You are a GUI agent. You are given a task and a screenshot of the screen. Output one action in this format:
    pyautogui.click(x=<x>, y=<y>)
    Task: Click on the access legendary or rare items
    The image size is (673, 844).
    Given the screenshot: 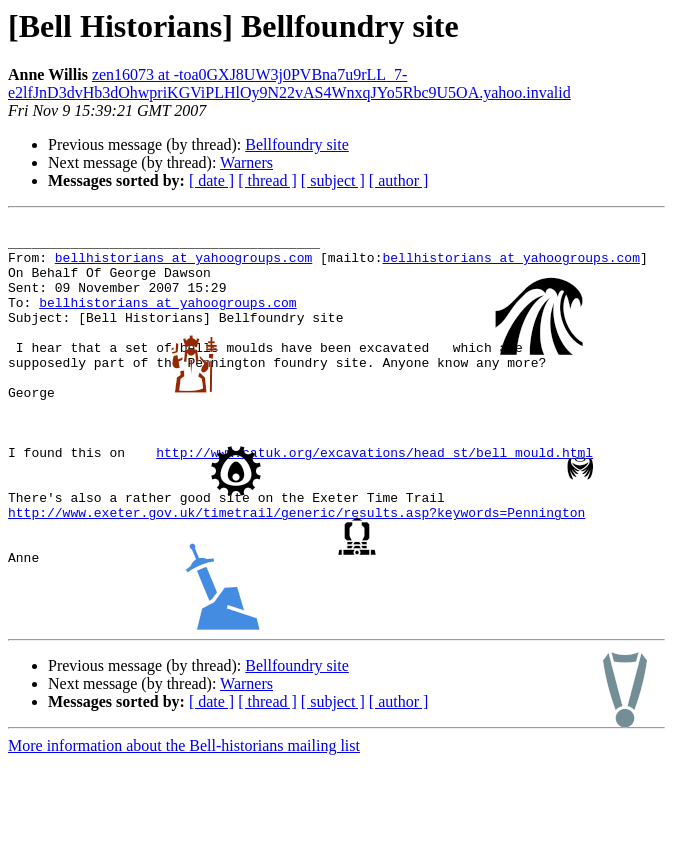 What is the action you would take?
    pyautogui.click(x=220, y=586)
    